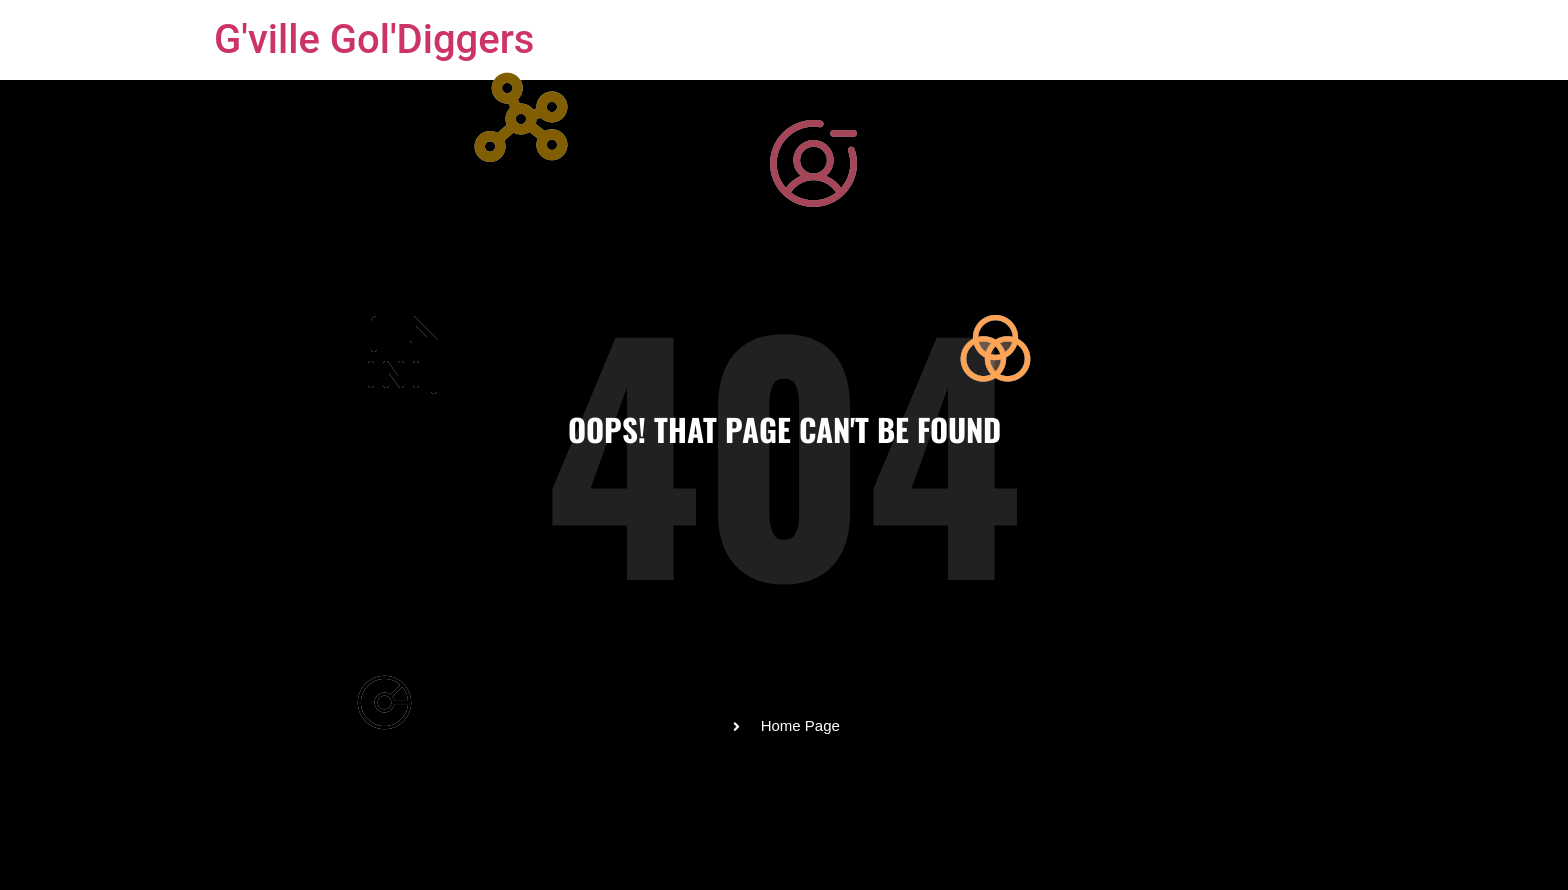  What do you see at coordinates (404, 355) in the screenshot?
I see `open or view an INI configuration file` at bounding box center [404, 355].